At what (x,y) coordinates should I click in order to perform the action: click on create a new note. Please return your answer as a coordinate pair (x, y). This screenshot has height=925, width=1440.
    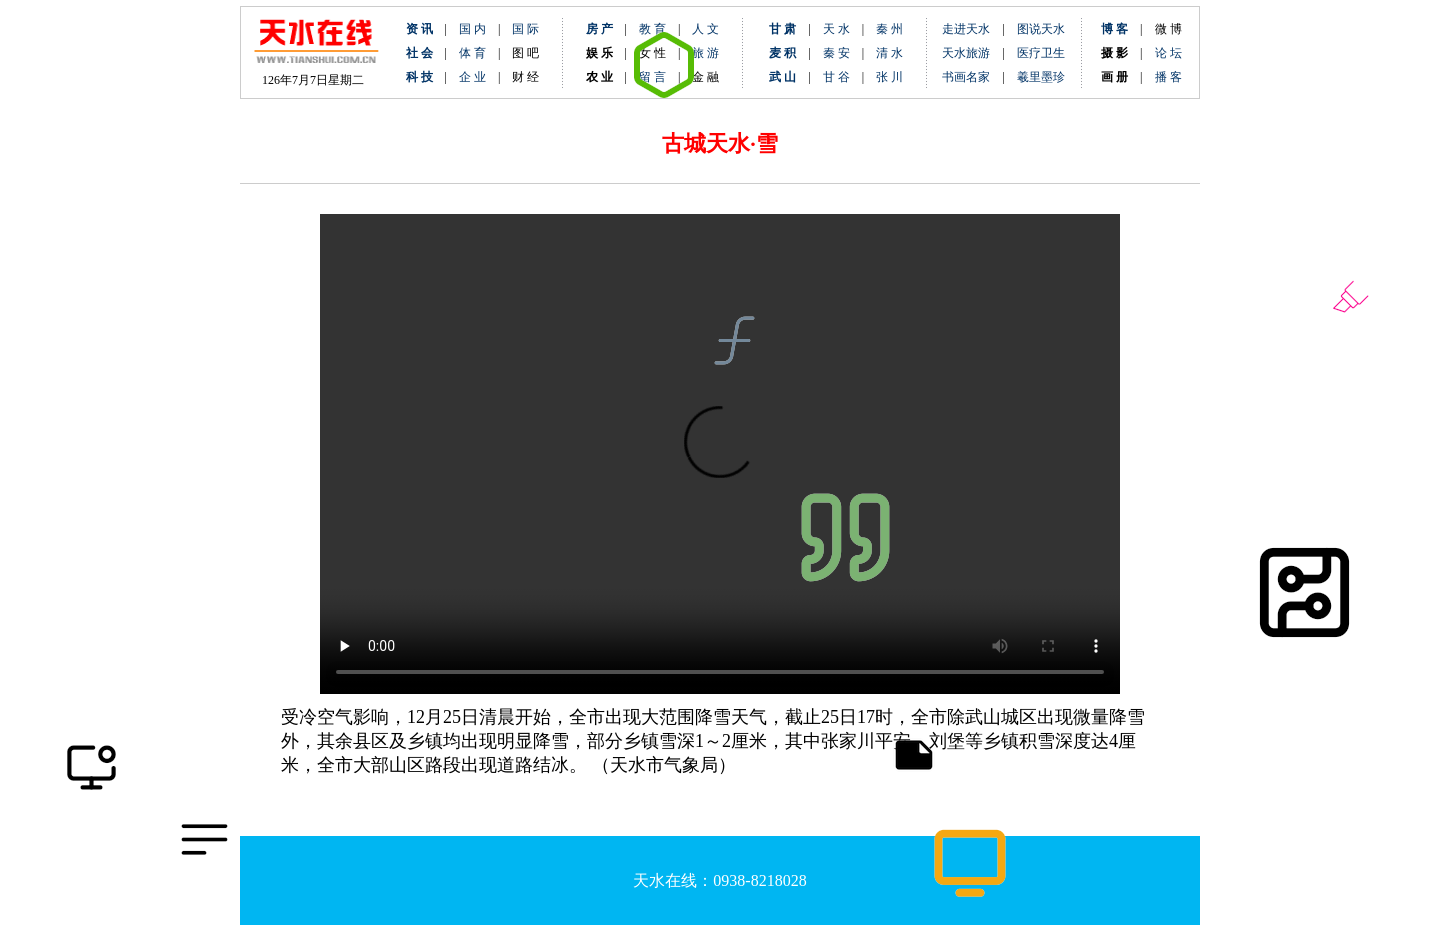
    Looking at the image, I should click on (914, 755).